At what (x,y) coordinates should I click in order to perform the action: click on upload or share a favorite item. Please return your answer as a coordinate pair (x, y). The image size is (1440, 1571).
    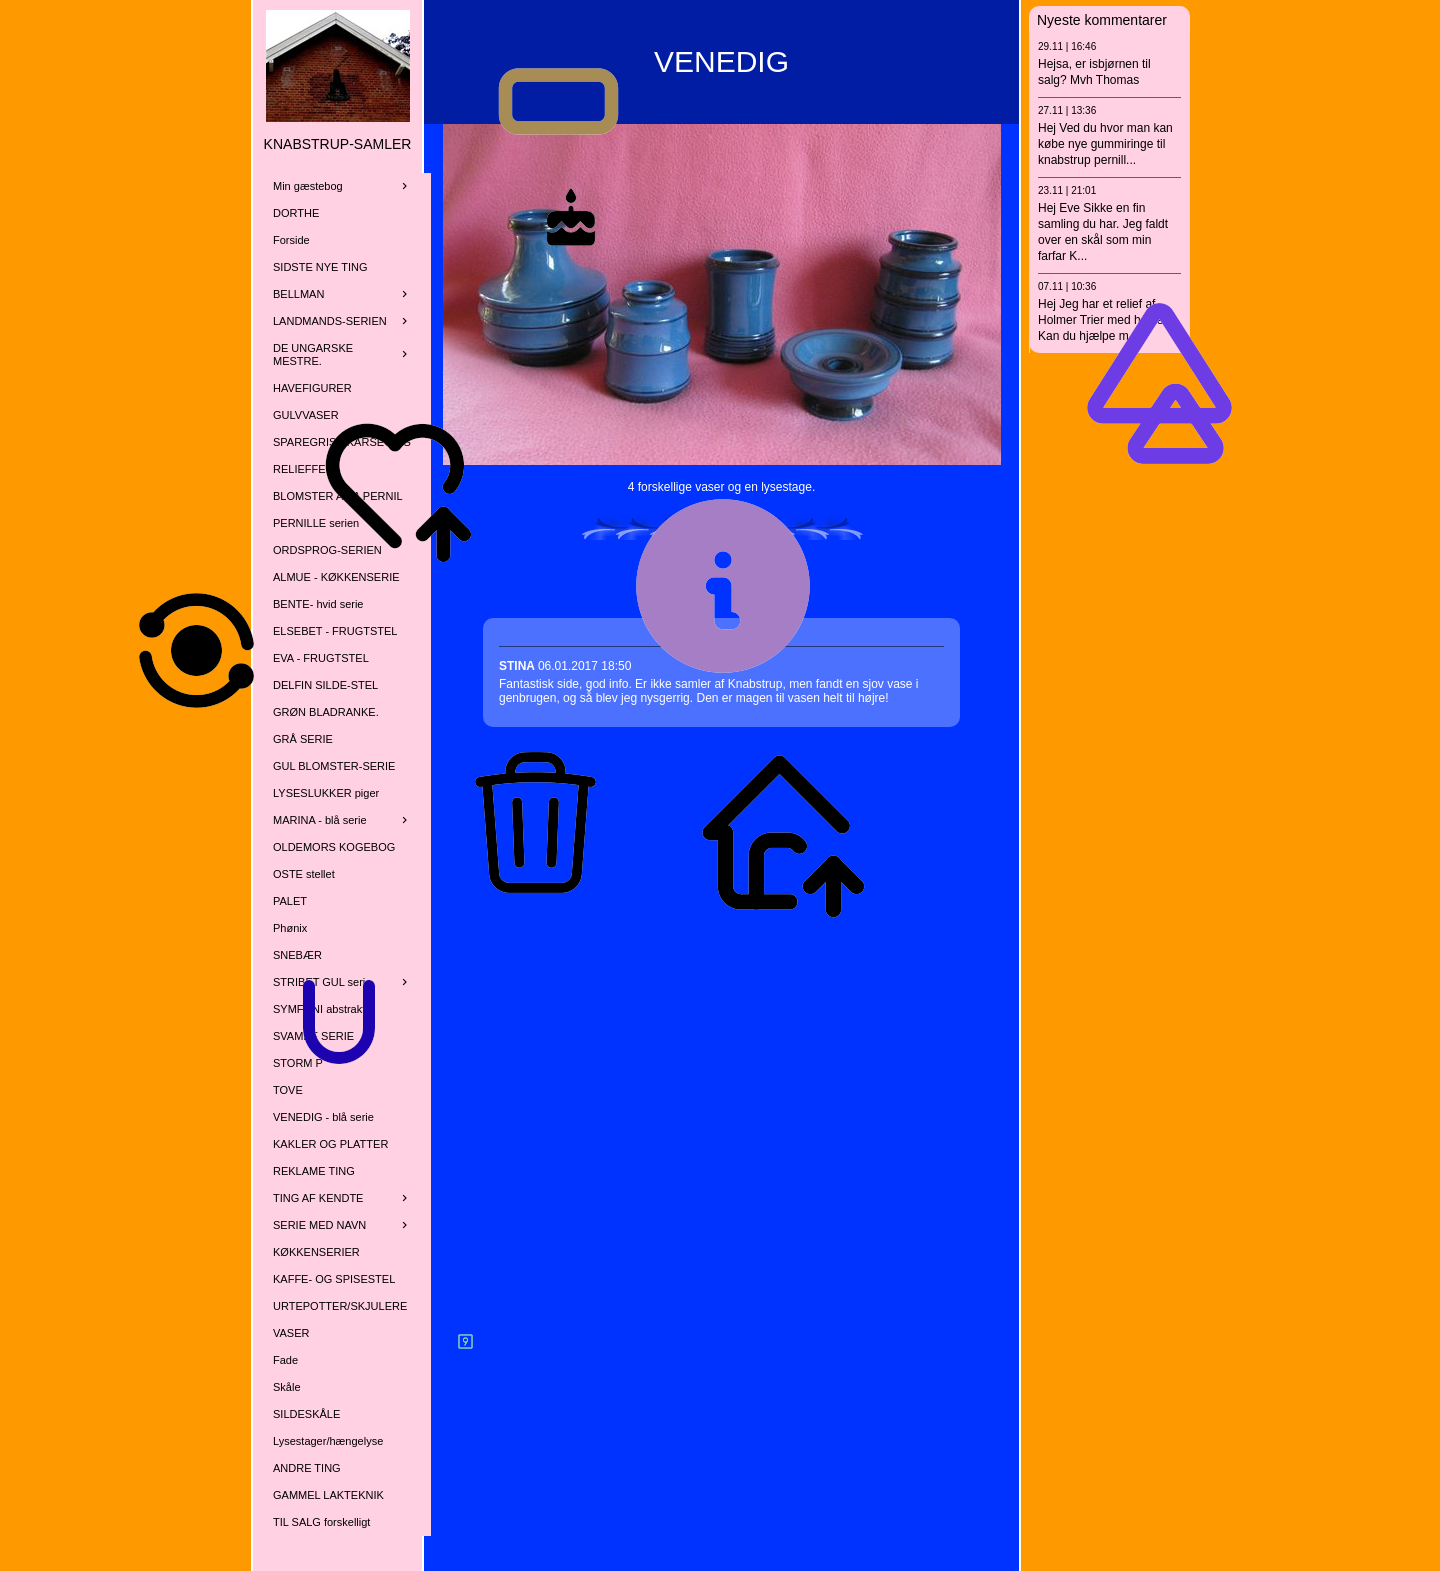
    Looking at the image, I should click on (395, 486).